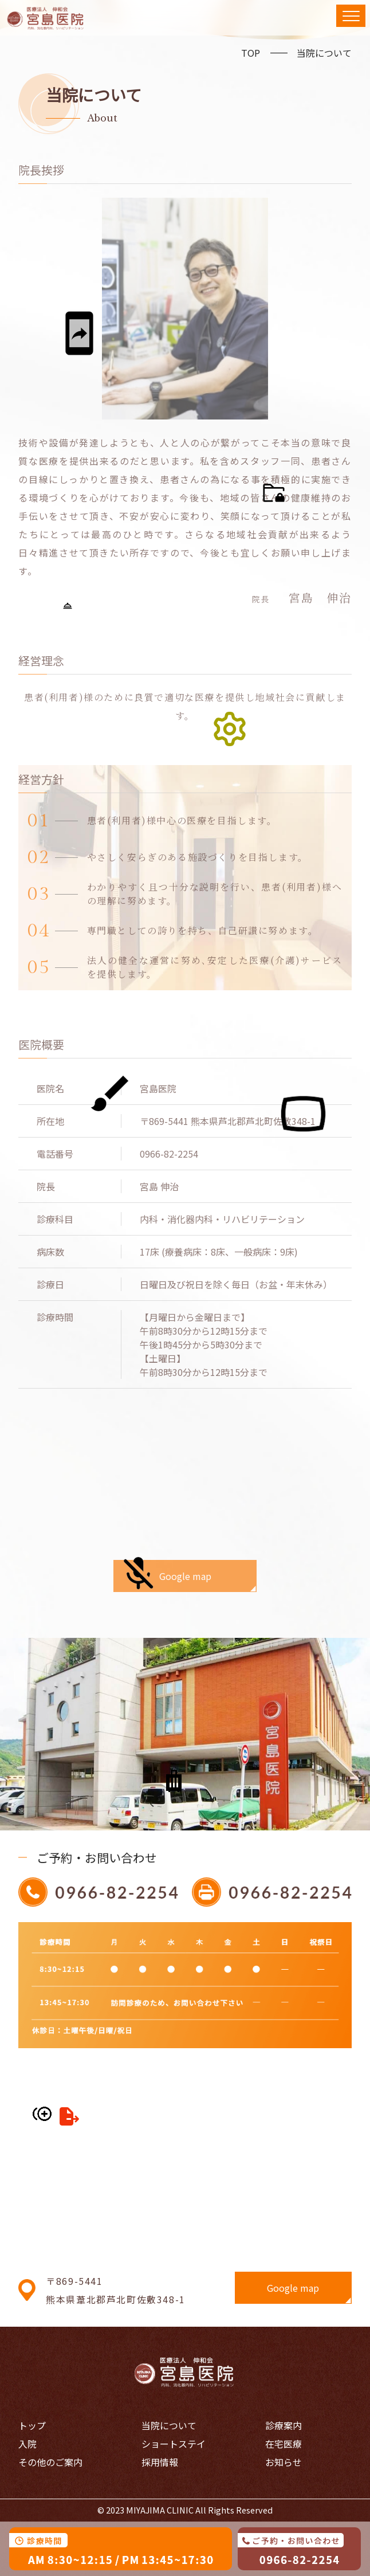  I want to click on mute your microphone, so click(138, 1574).